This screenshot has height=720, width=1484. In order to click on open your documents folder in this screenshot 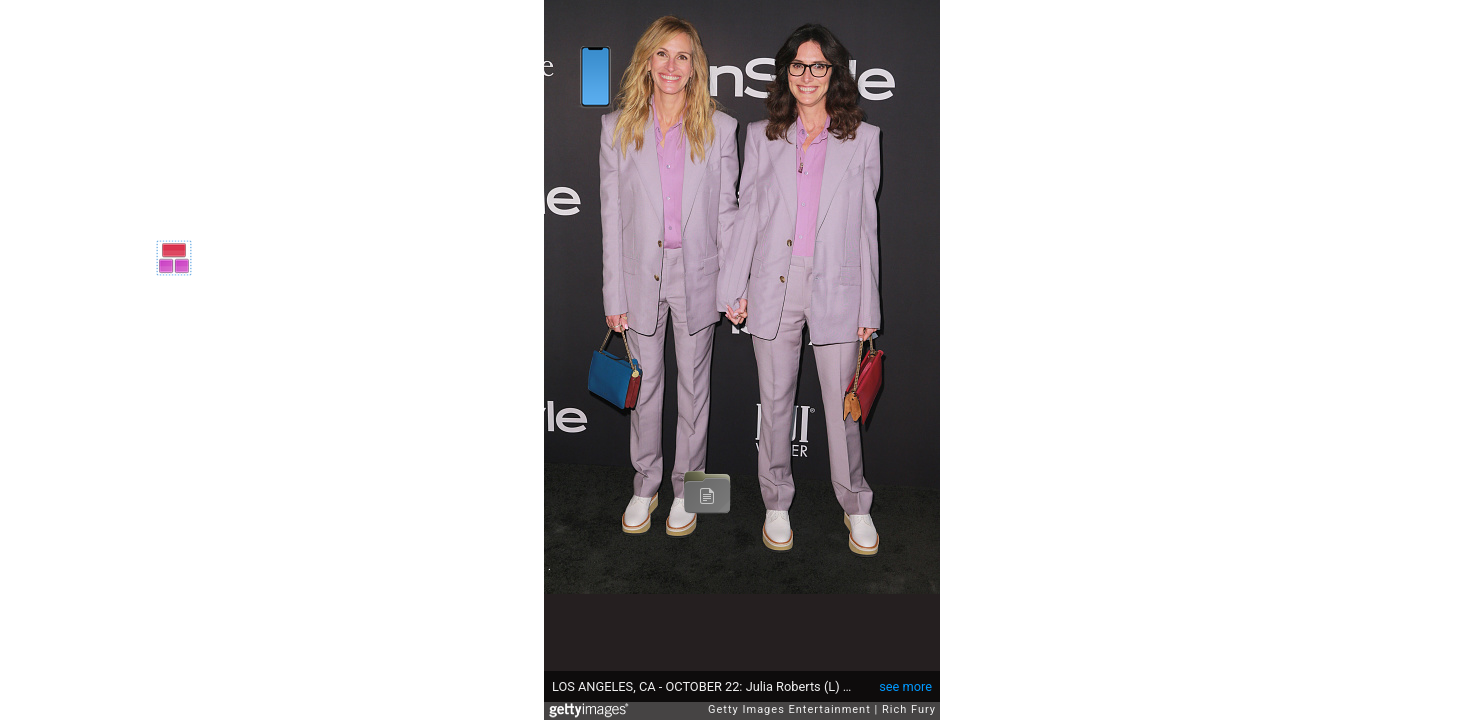, I will do `click(707, 492)`.